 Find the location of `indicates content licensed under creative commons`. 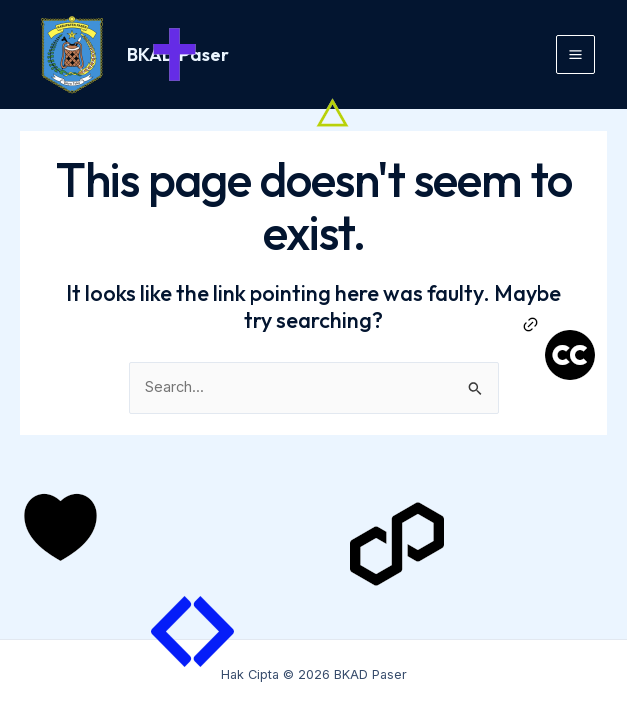

indicates content licensed under creative commons is located at coordinates (570, 355).